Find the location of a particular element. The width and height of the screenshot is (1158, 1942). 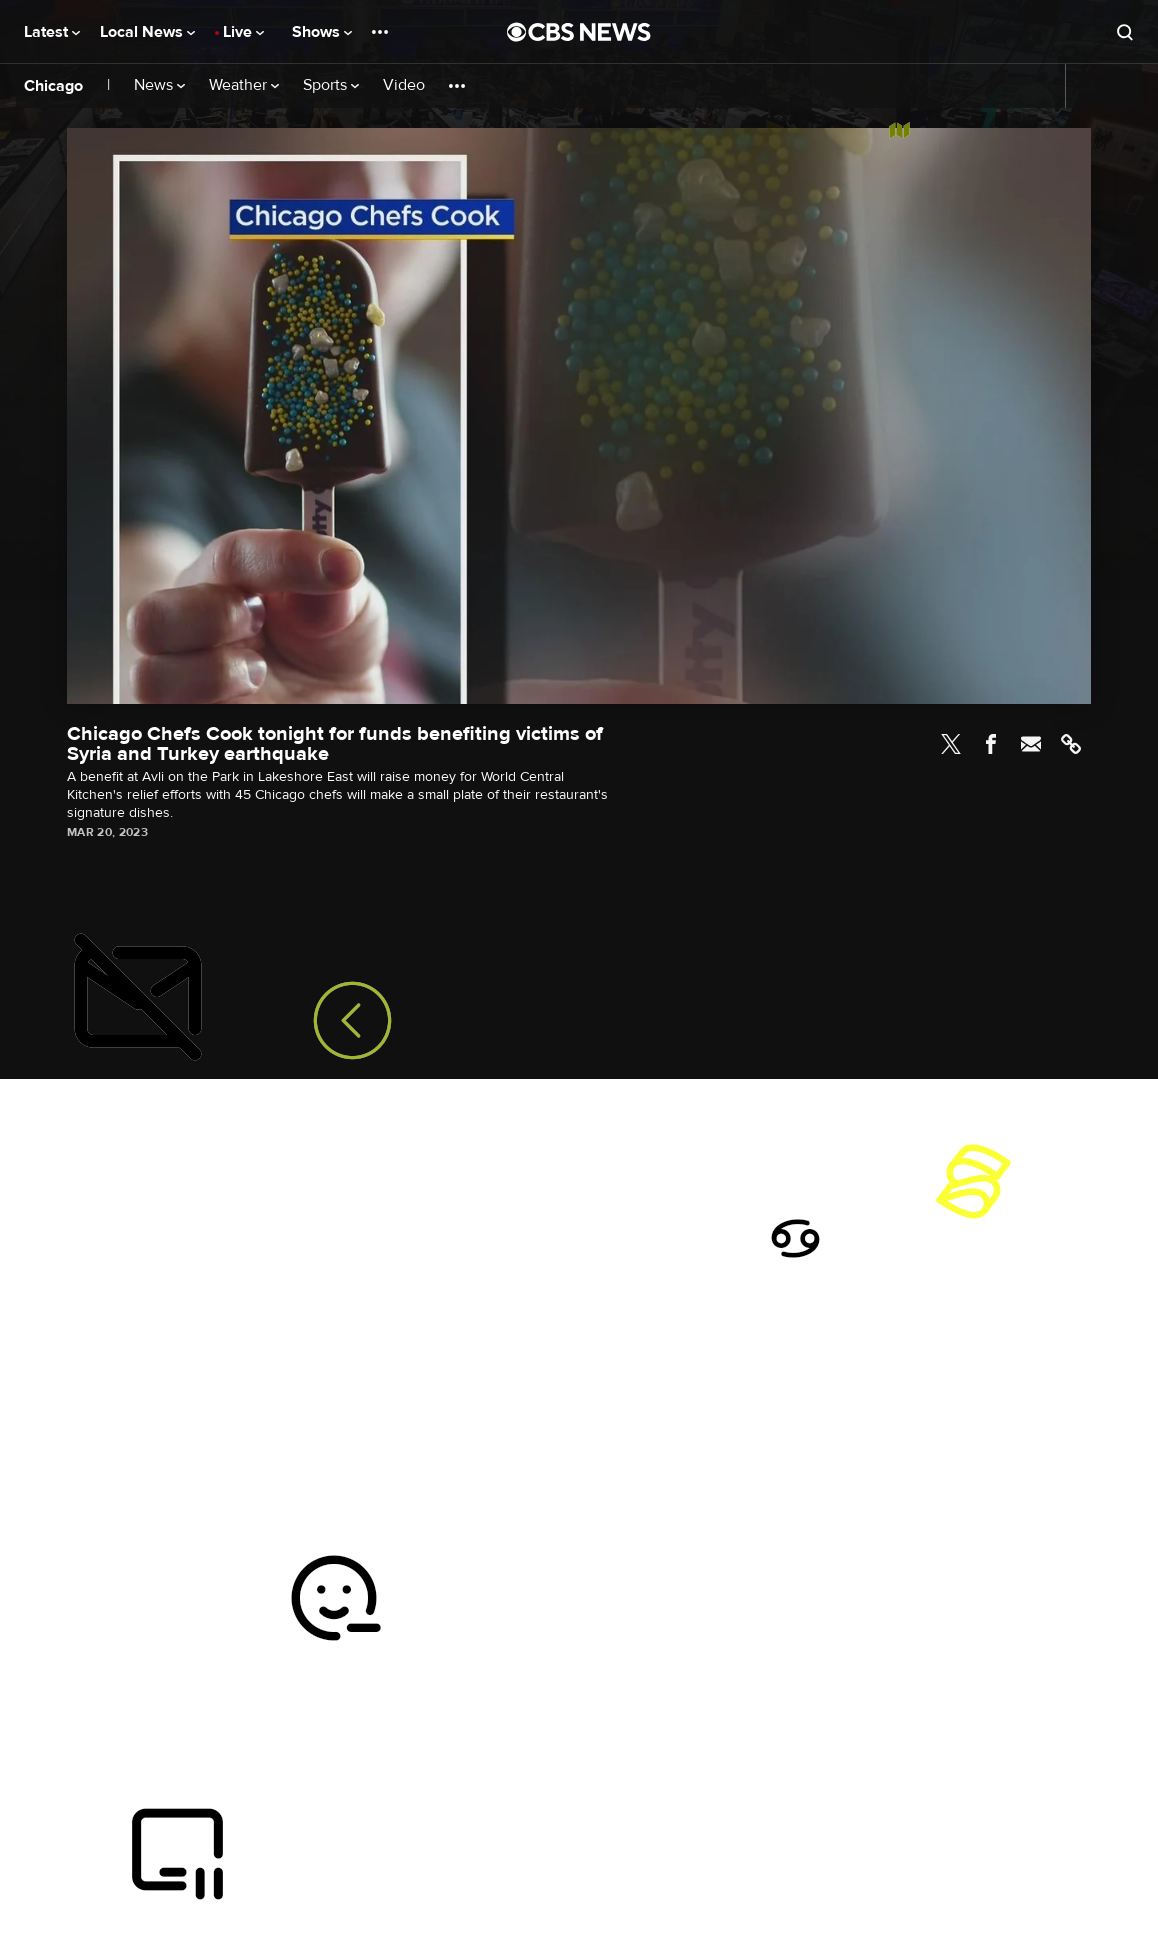

remove a reaction or emoji is located at coordinates (334, 1598).